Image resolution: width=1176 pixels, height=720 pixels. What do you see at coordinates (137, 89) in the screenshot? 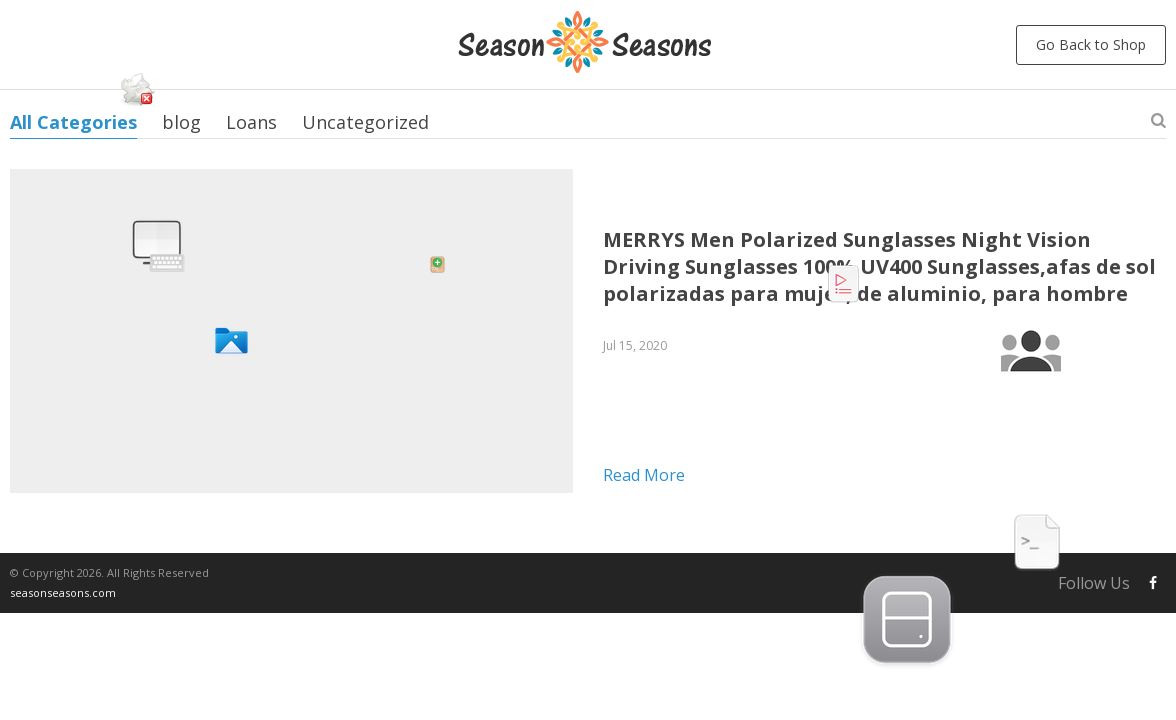
I see `mark email as not junk` at bounding box center [137, 89].